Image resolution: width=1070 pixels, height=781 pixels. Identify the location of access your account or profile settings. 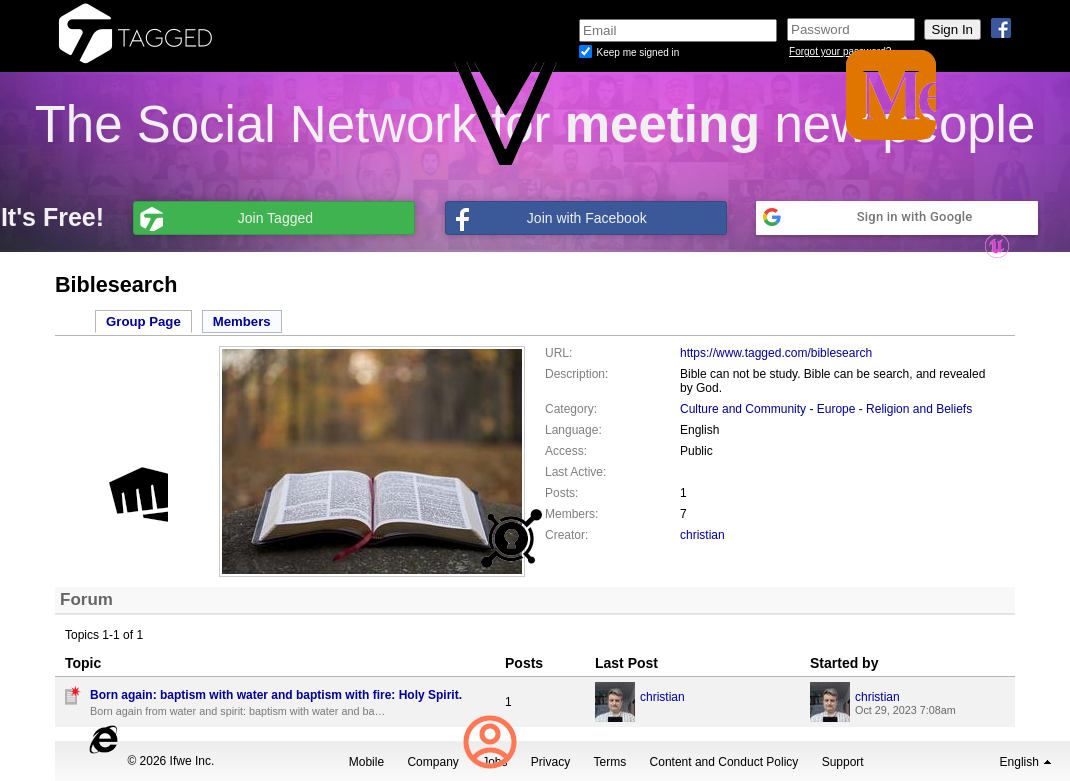
(490, 742).